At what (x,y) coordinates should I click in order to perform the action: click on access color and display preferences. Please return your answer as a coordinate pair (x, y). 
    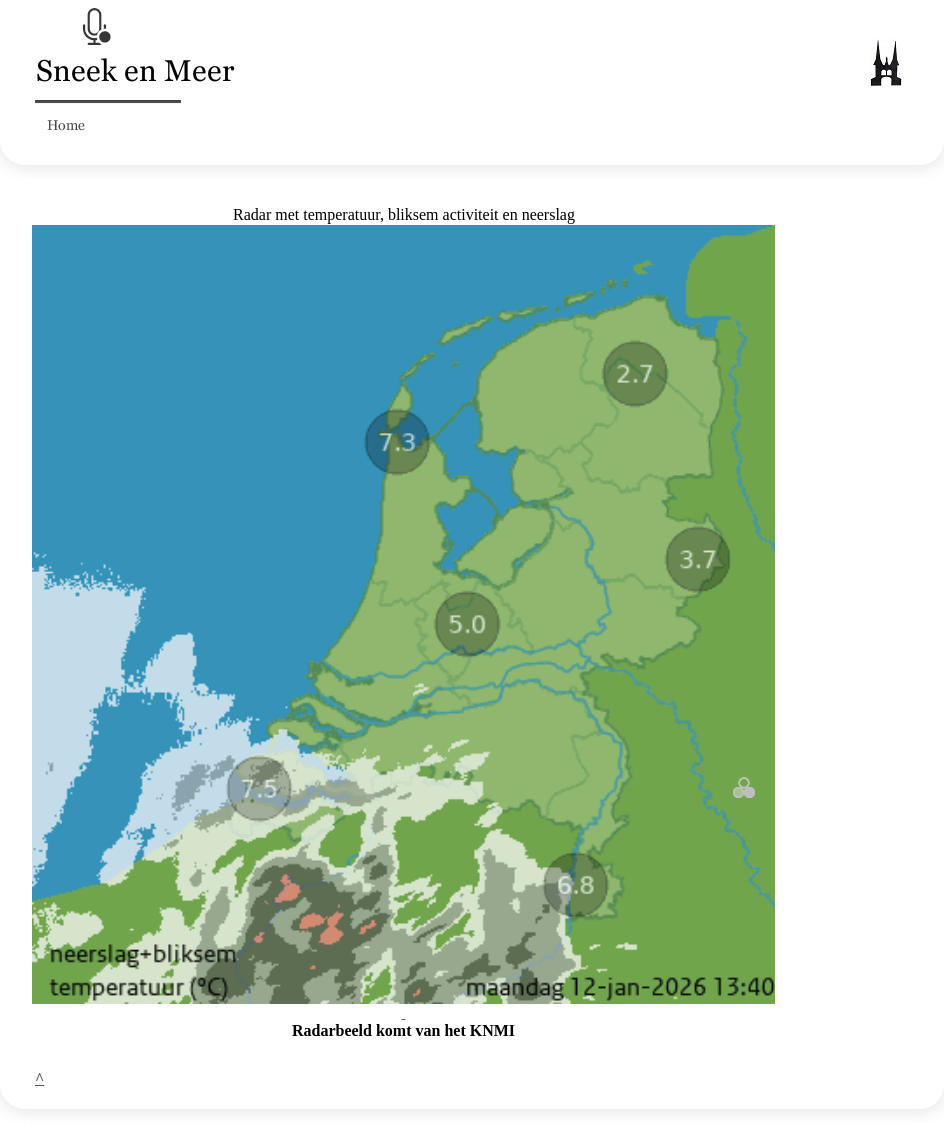
    Looking at the image, I should click on (744, 787).